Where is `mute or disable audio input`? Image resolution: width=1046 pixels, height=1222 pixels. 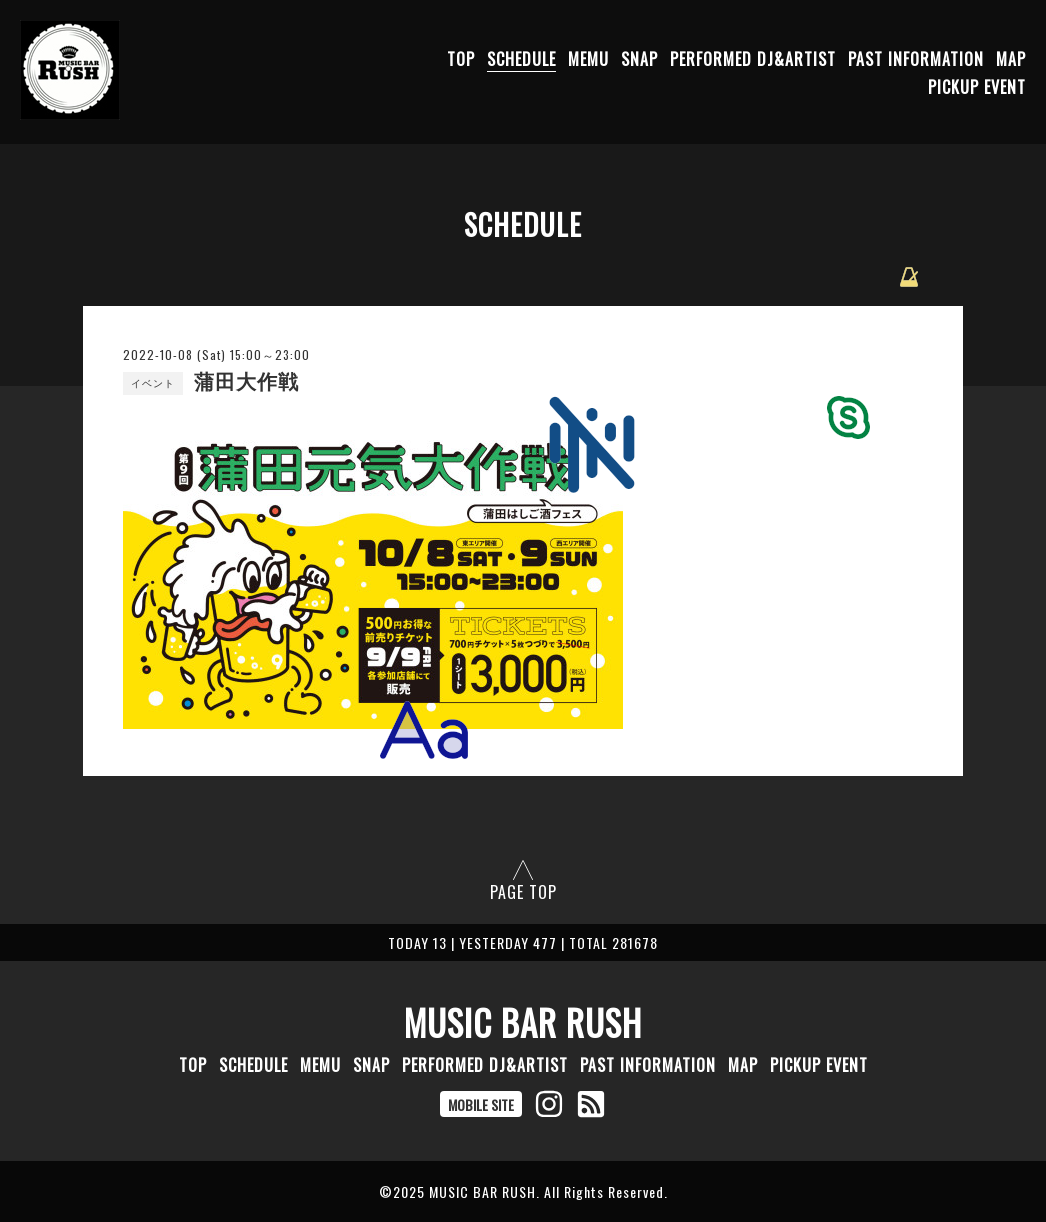 mute or disable audio input is located at coordinates (592, 443).